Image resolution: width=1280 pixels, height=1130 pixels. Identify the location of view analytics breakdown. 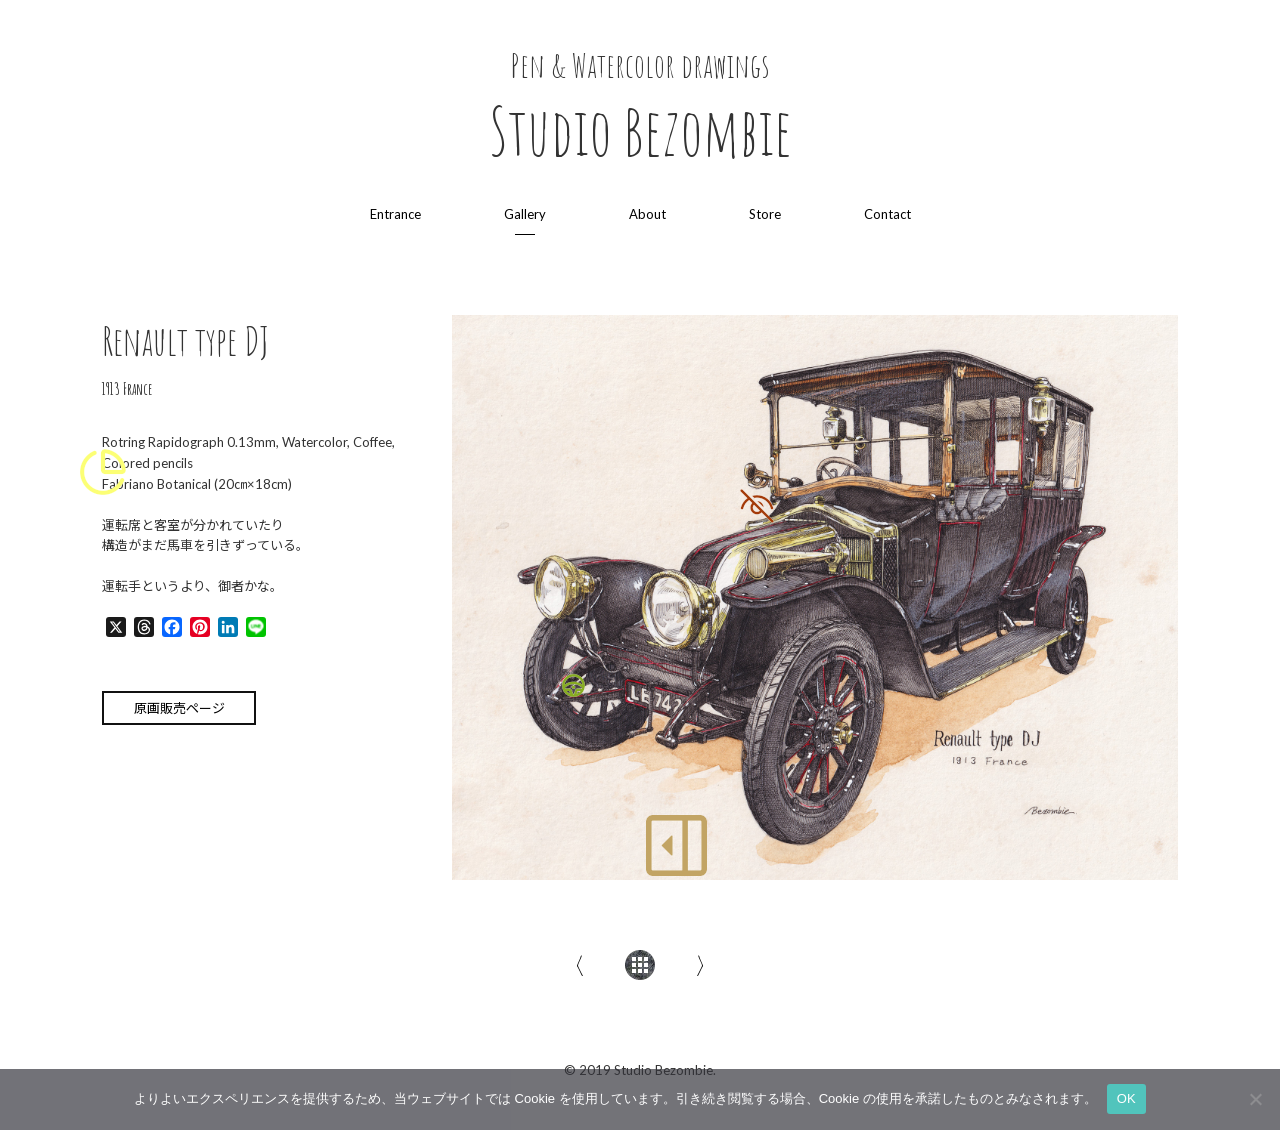
(103, 472).